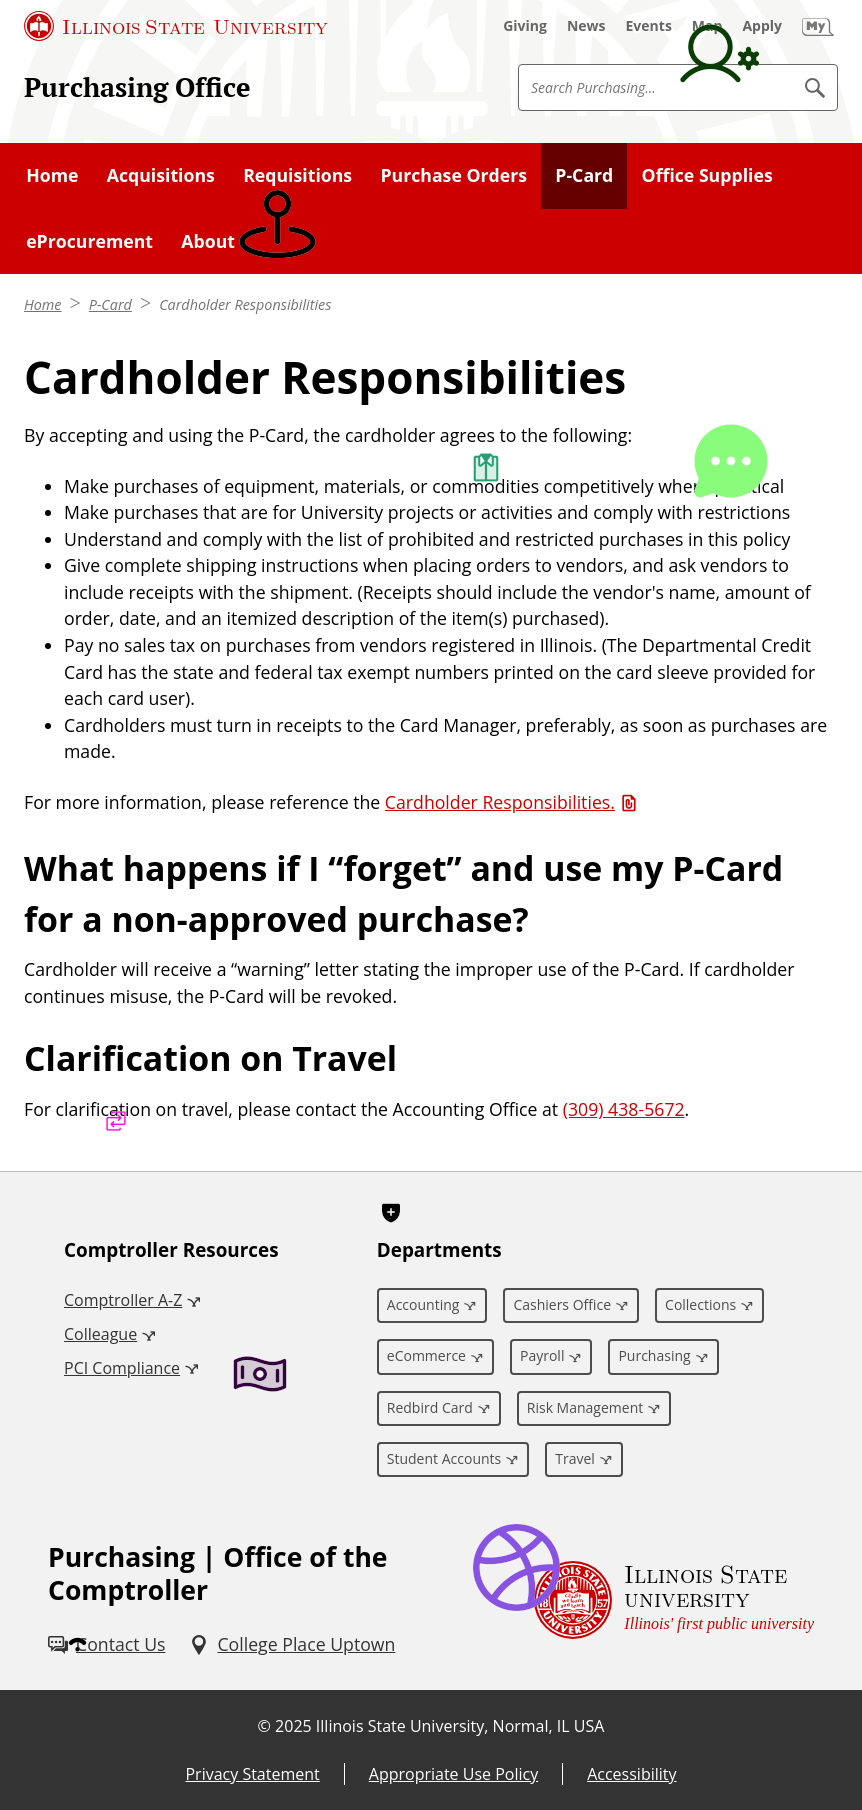 The image size is (862, 1810). I want to click on open chat or messaging, so click(731, 461).